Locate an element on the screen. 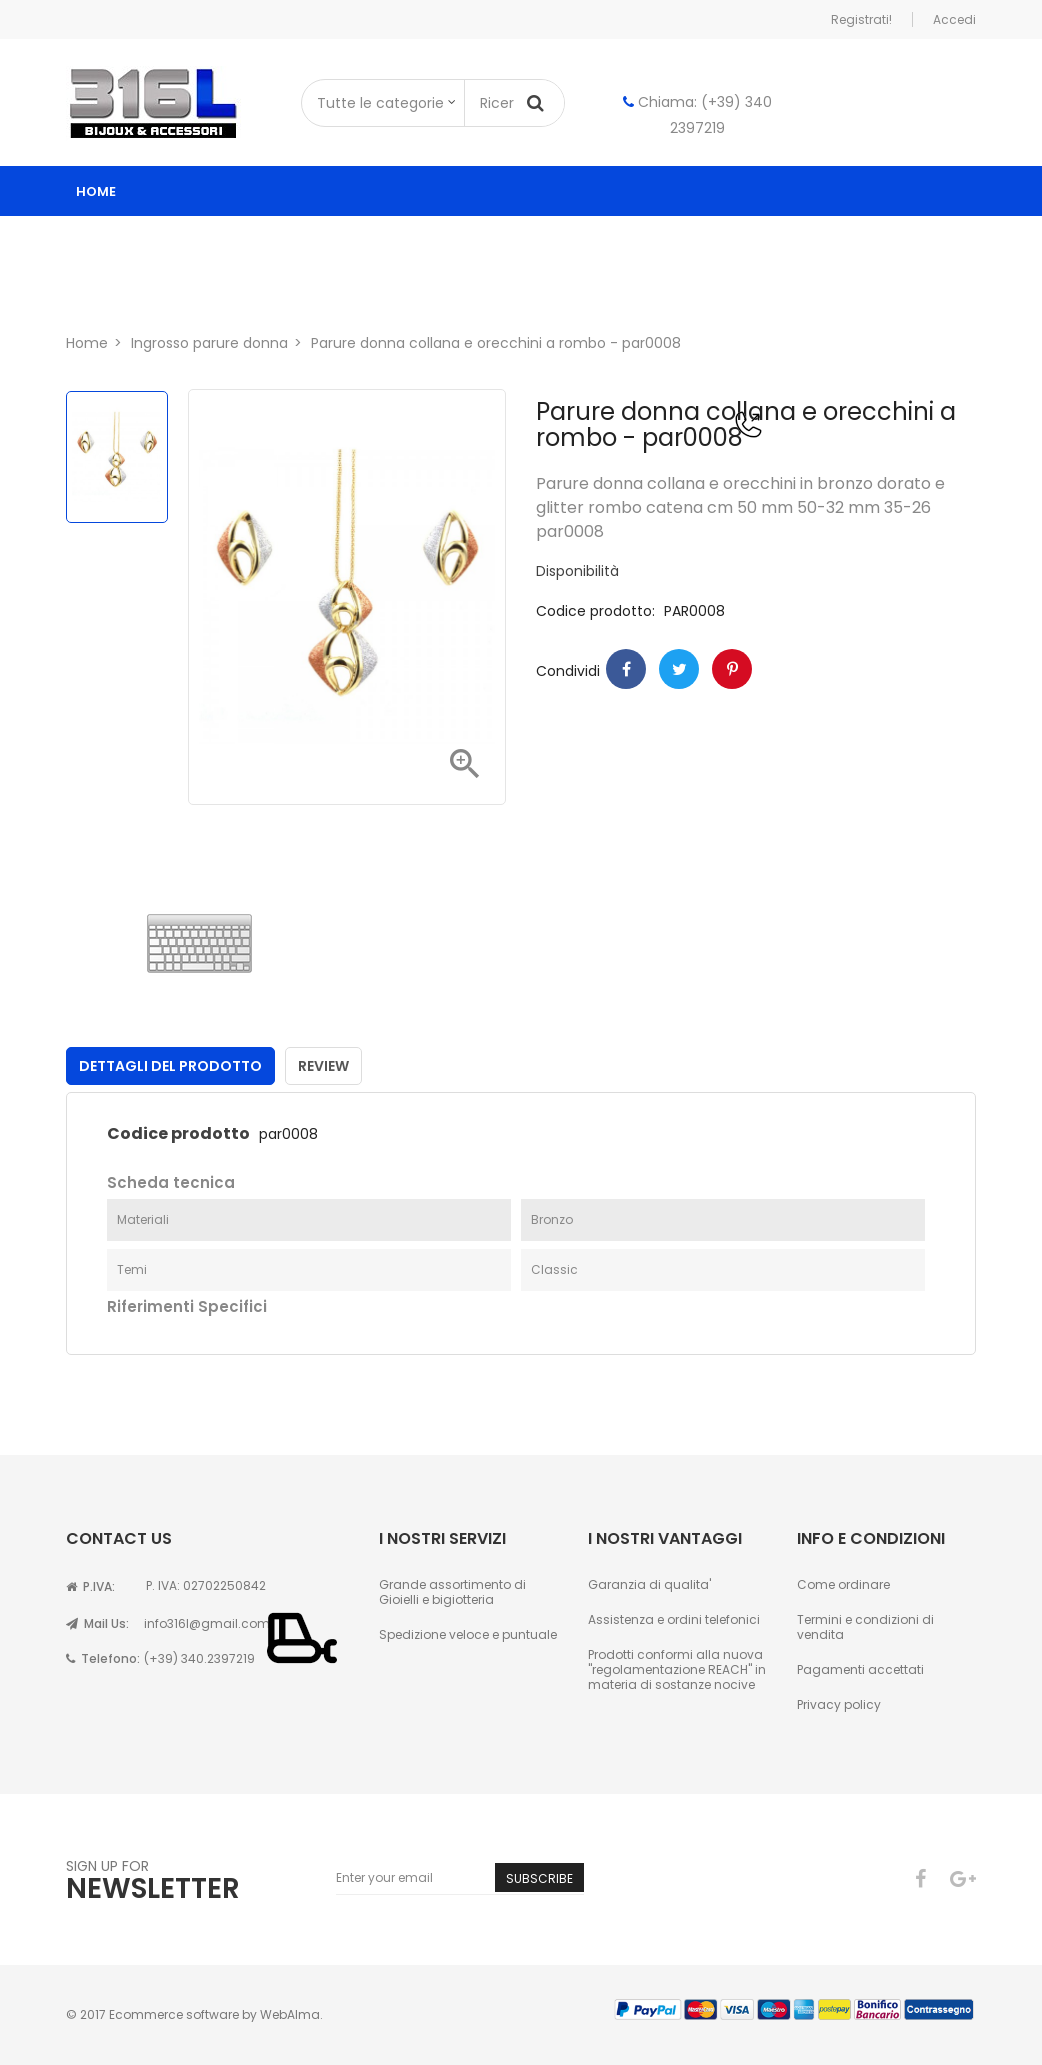 The width and height of the screenshot is (1042, 2065). connect or manage keyboard input device is located at coordinates (199, 943).